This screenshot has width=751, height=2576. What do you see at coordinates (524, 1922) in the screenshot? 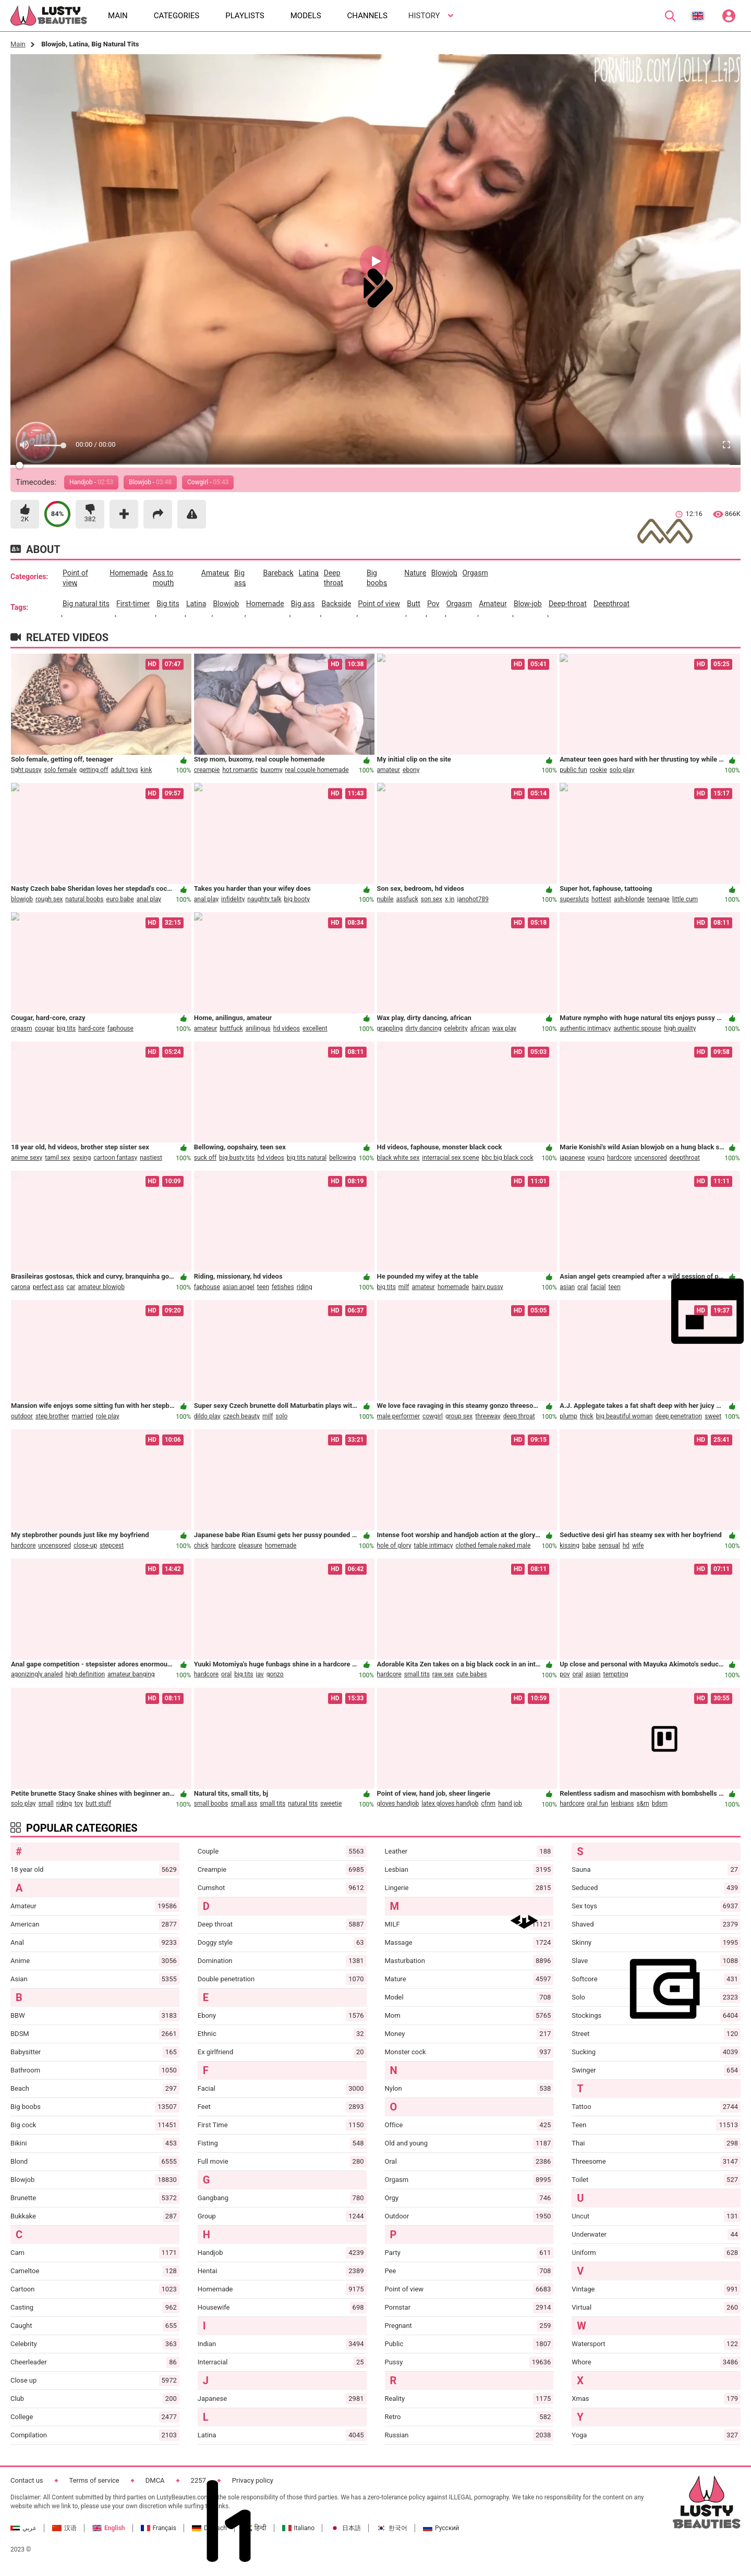
I see `basic attention token (bat) cryptocurrency logo` at bounding box center [524, 1922].